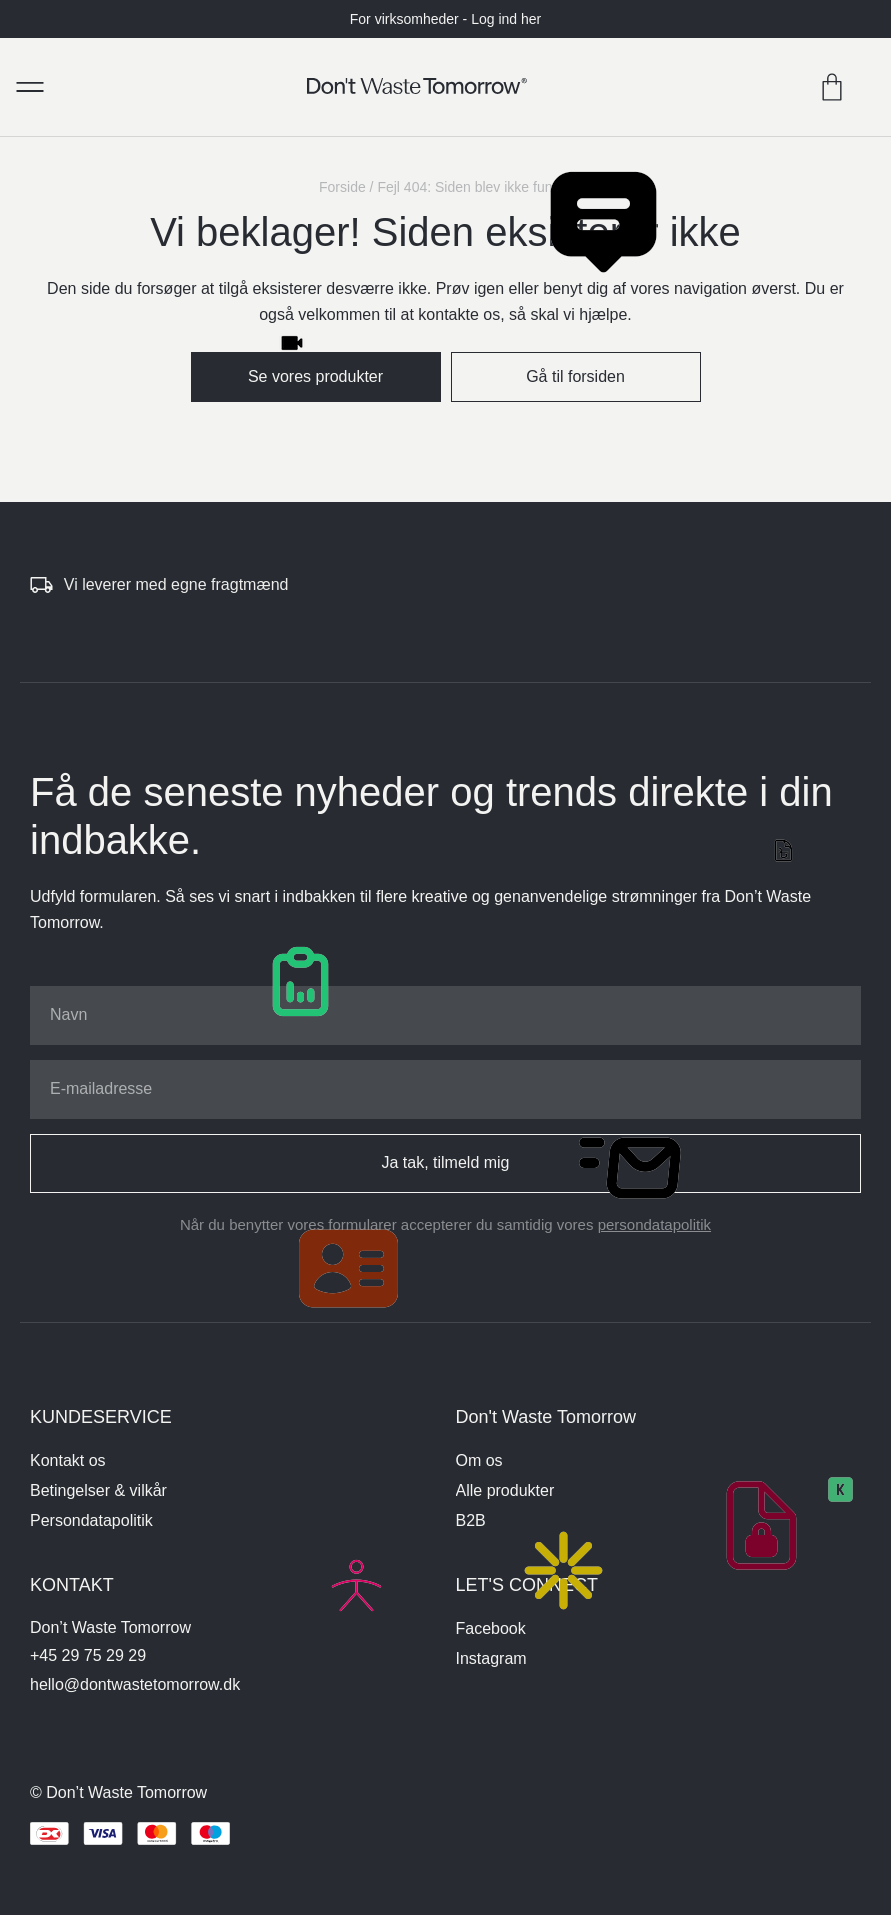 The image size is (891, 1915). What do you see at coordinates (761, 1525) in the screenshot?
I see `view a protected or encrypted document` at bounding box center [761, 1525].